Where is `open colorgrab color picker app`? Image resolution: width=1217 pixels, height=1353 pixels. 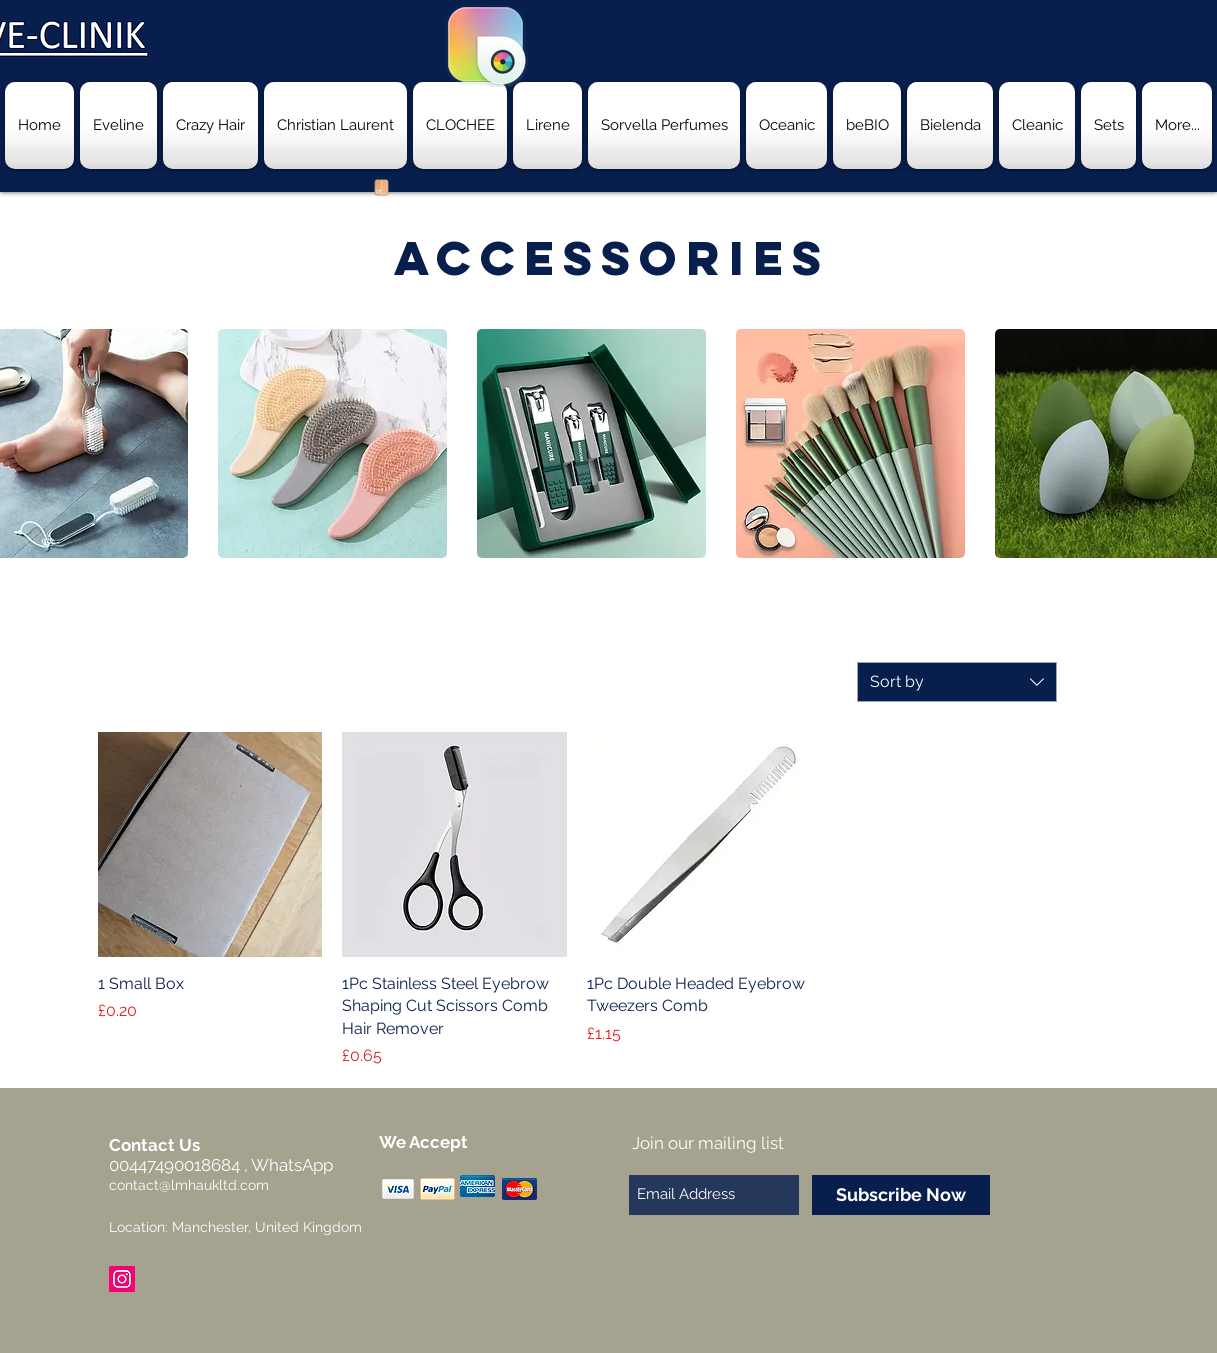
open colorgrab color picker app is located at coordinates (485, 44).